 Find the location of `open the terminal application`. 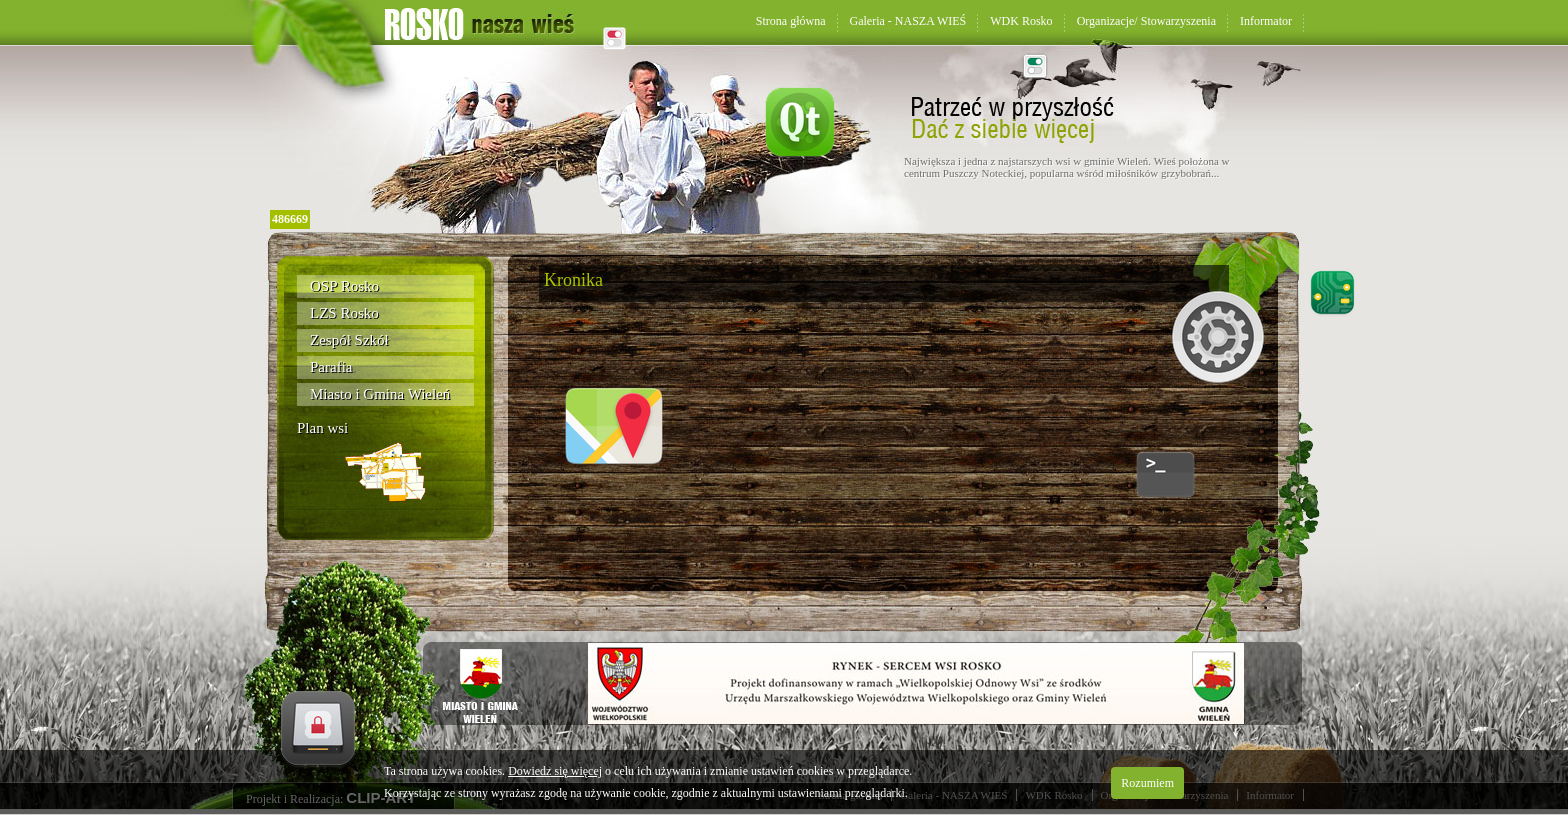

open the terminal application is located at coordinates (1165, 474).